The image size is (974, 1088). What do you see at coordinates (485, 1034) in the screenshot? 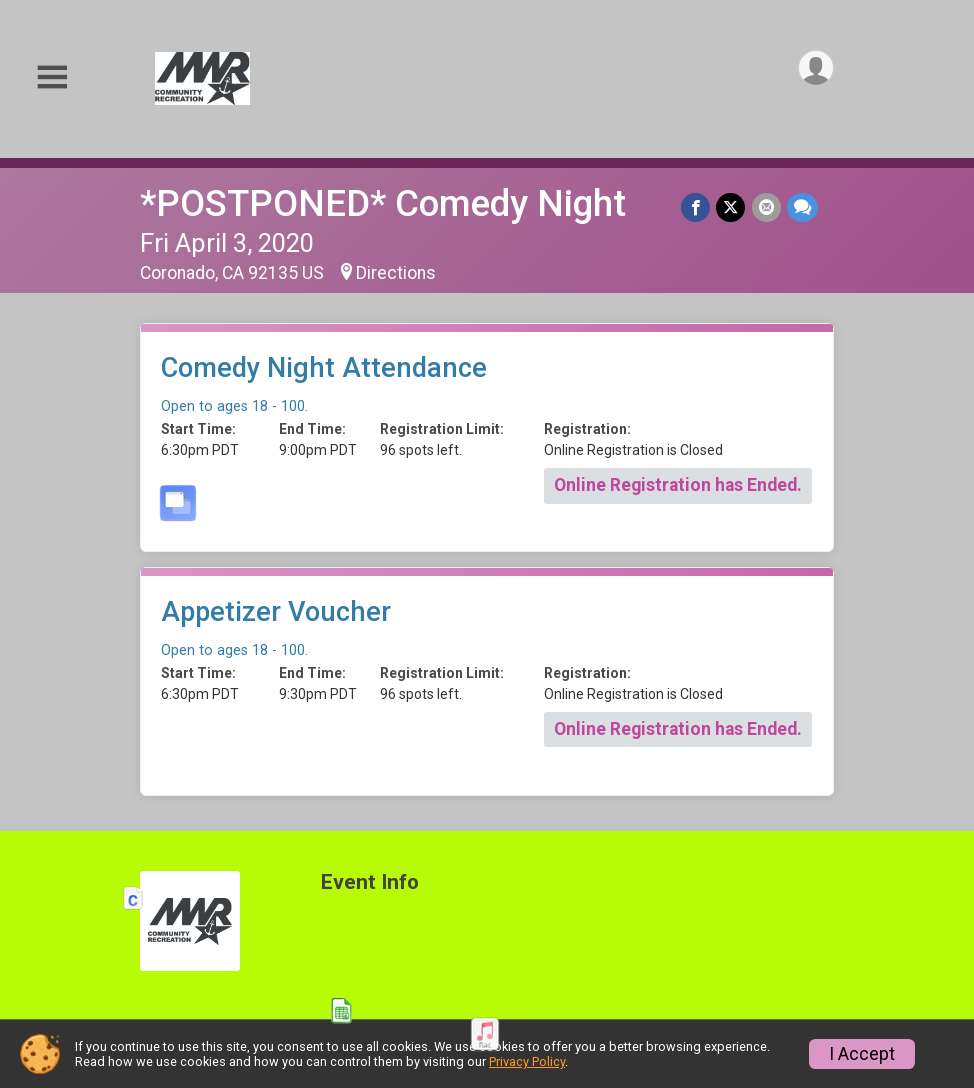
I see `a flac audio file` at bounding box center [485, 1034].